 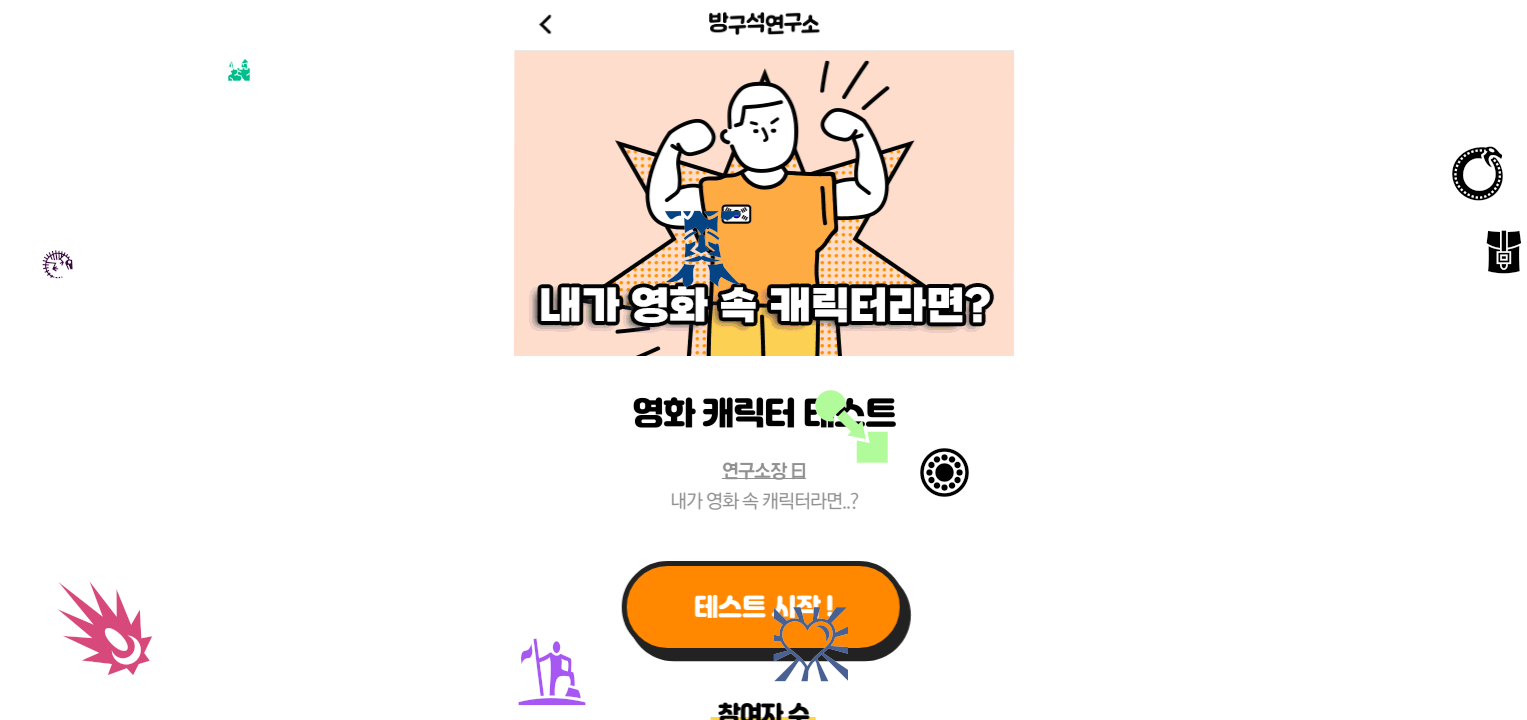 I want to click on the deku tree character from the legend of zelda series, so click(x=703, y=249).